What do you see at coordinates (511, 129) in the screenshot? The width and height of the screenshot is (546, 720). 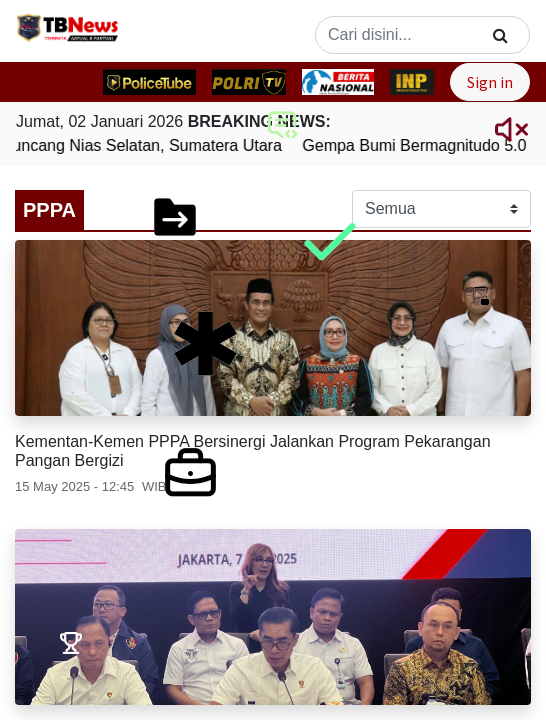 I see `mute audio or sound` at bounding box center [511, 129].